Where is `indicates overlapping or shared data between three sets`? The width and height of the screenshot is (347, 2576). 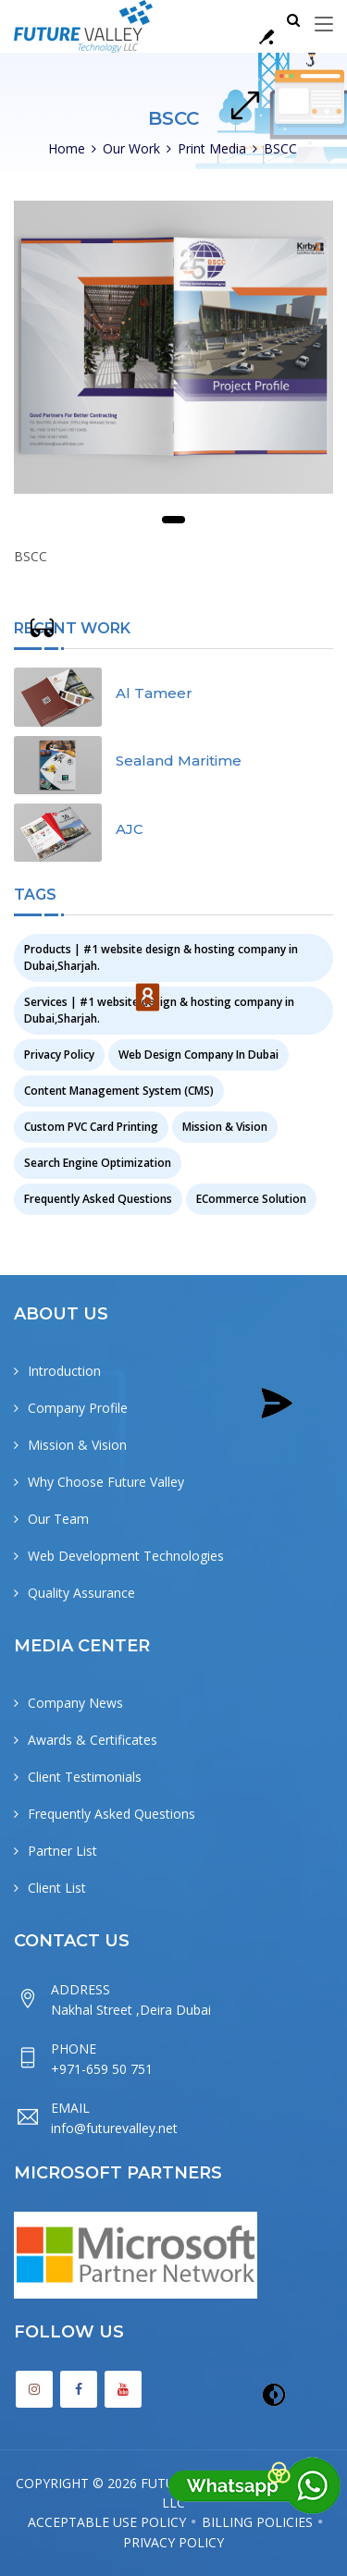
indicates overlapping or shared data between three sets is located at coordinates (279, 2472).